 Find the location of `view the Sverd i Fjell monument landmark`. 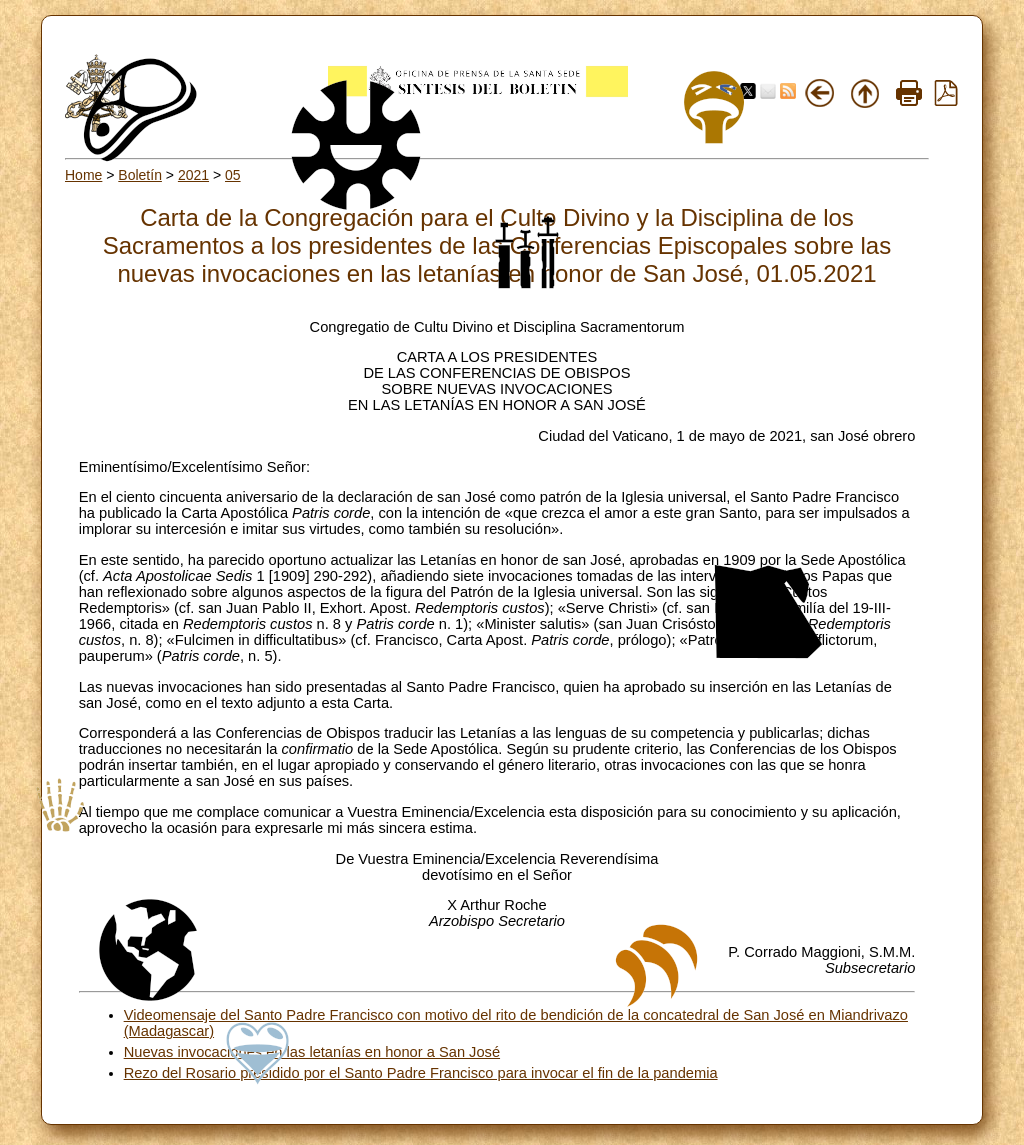

view the Sverd i Fjell monument landmark is located at coordinates (527, 251).